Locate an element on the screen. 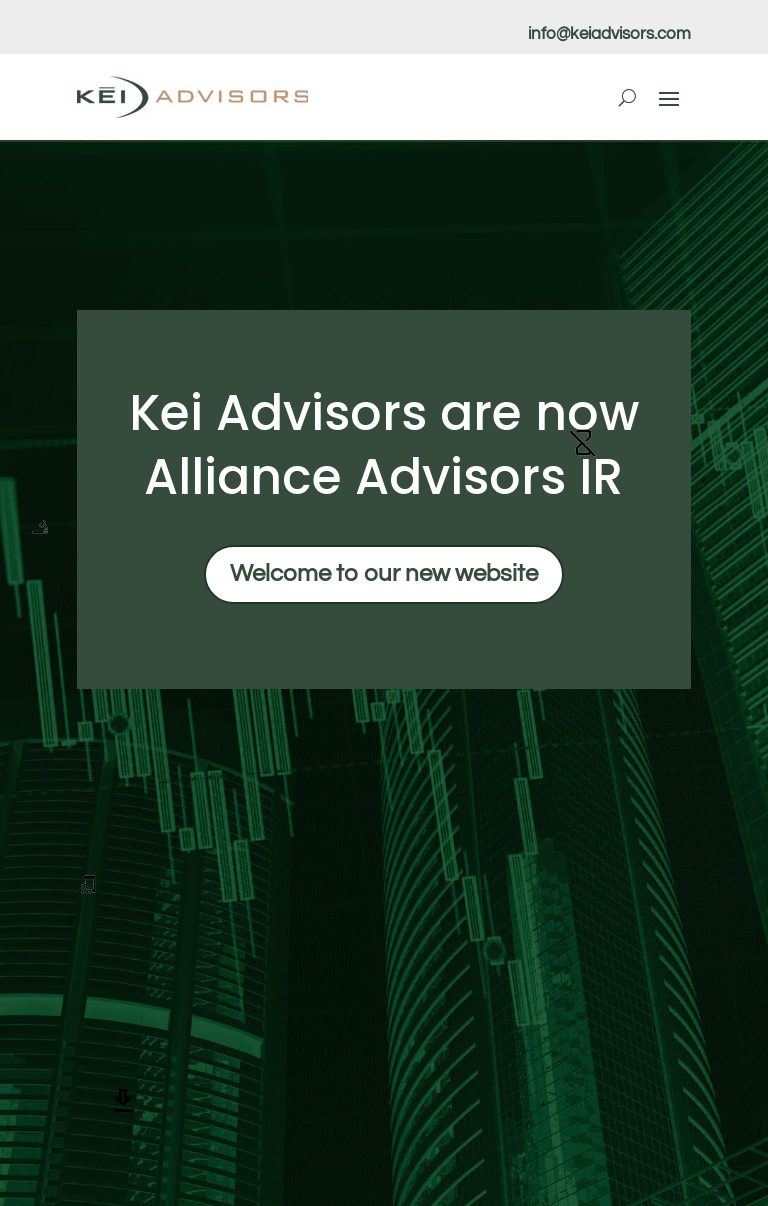 This screenshot has width=768, height=1206. download a file or content is located at coordinates (123, 1101).